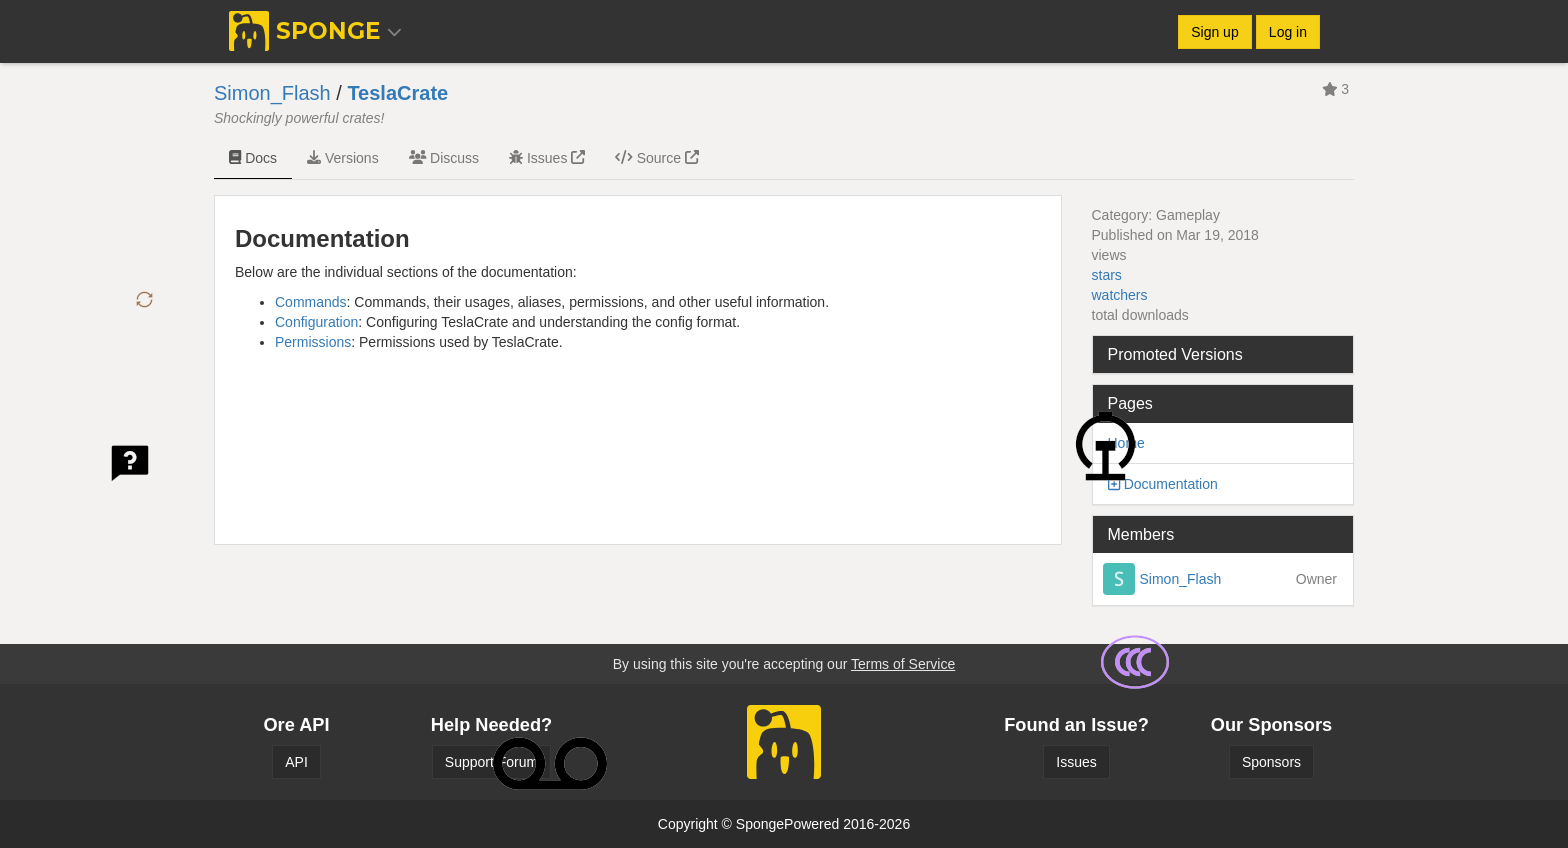  Describe the element at coordinates (550, 766) in the screenshot. I see `access voicemail messages` at that location.